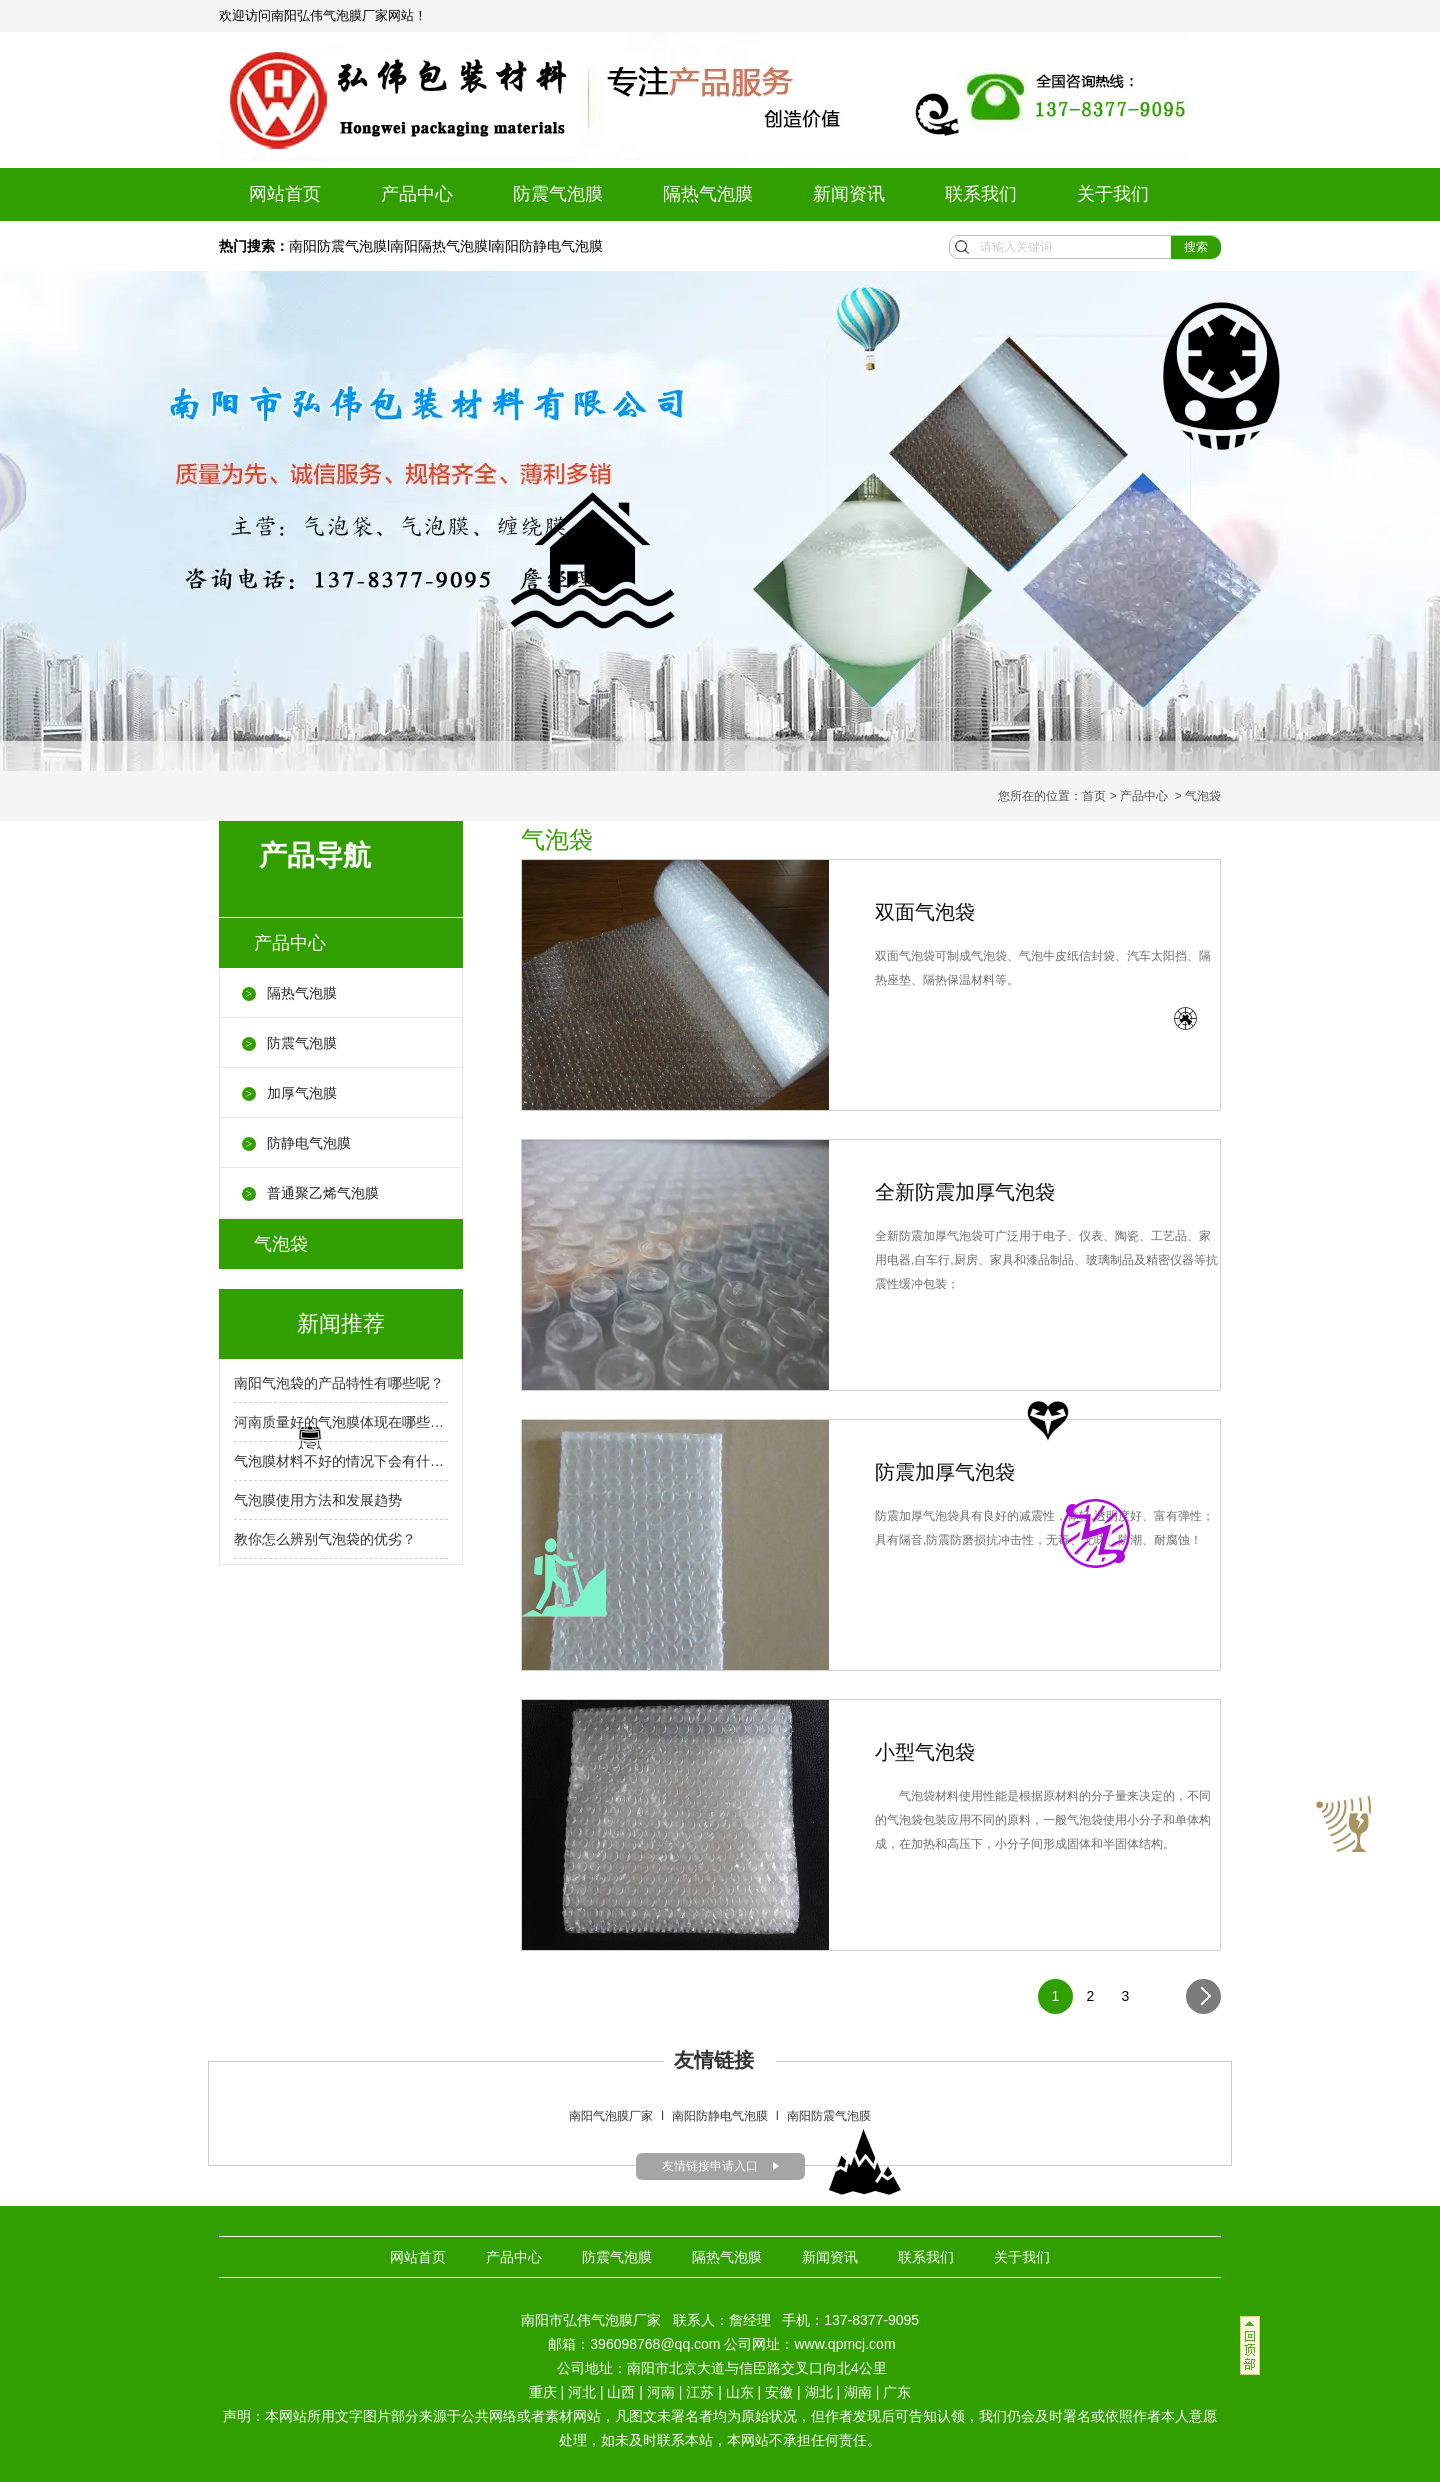 The image size is (1440, 2482). I want to click on access dragon or mythical creature content, so click(937, 115).